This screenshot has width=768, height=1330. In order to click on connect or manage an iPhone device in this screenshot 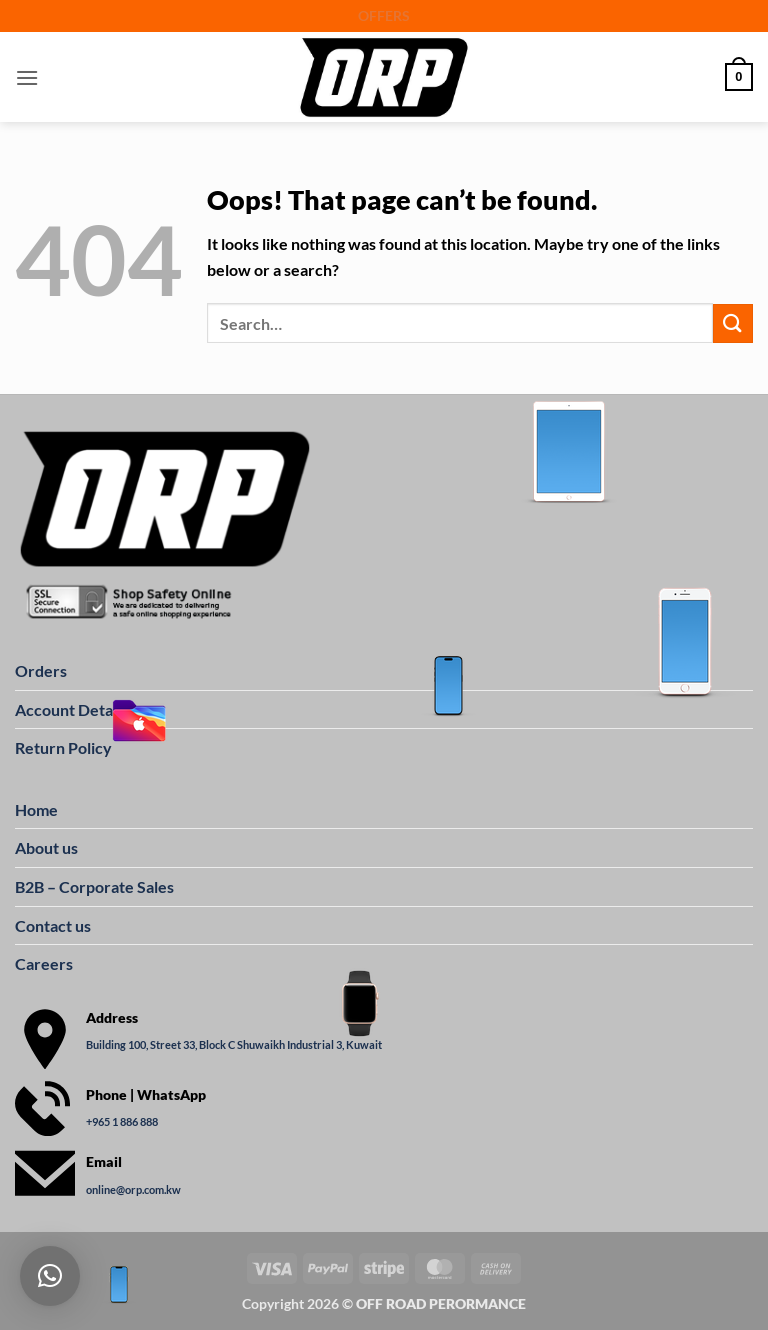, I will do `click(685, 643)`.